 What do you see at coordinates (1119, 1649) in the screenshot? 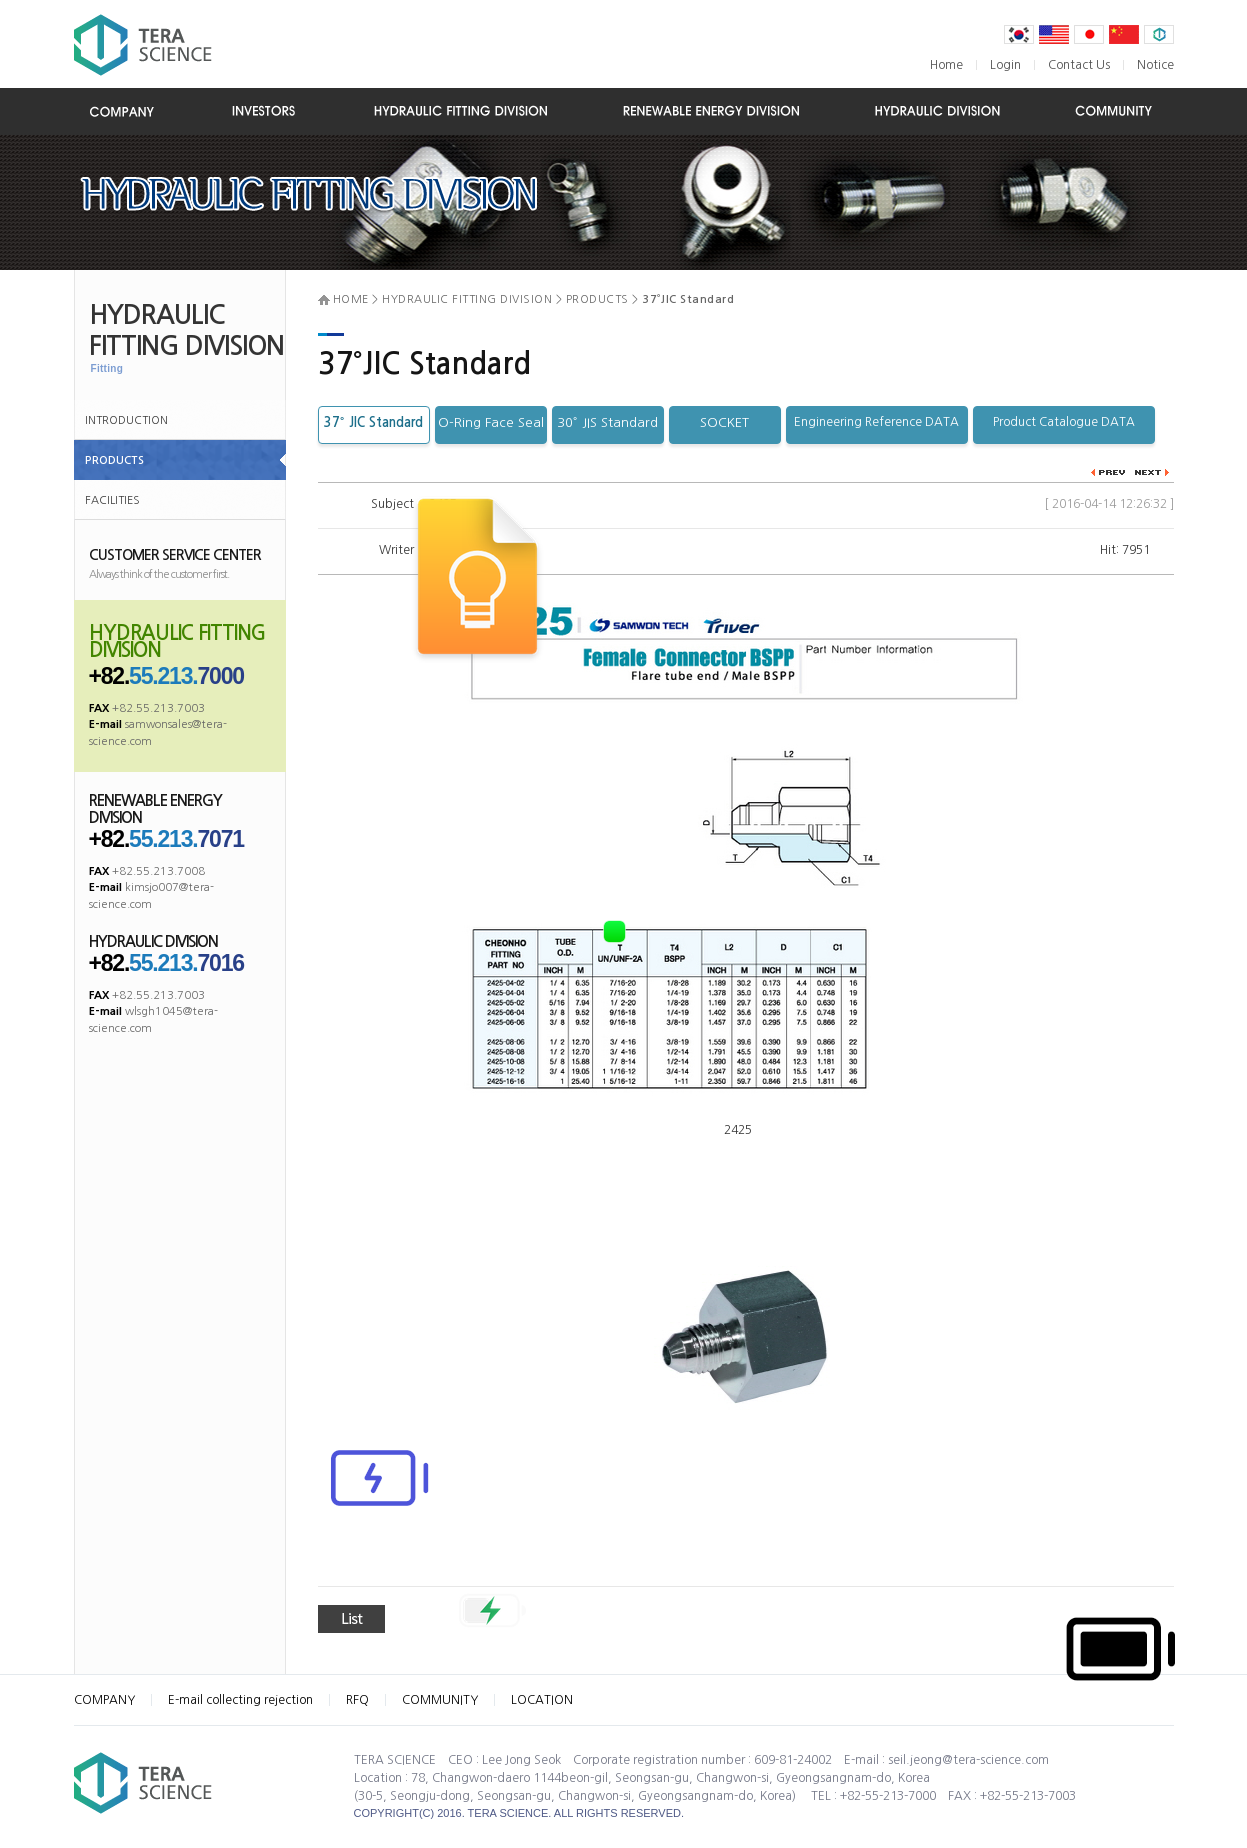
I see `indicates battery is fully charged` at bounding box center [1119, 1649].